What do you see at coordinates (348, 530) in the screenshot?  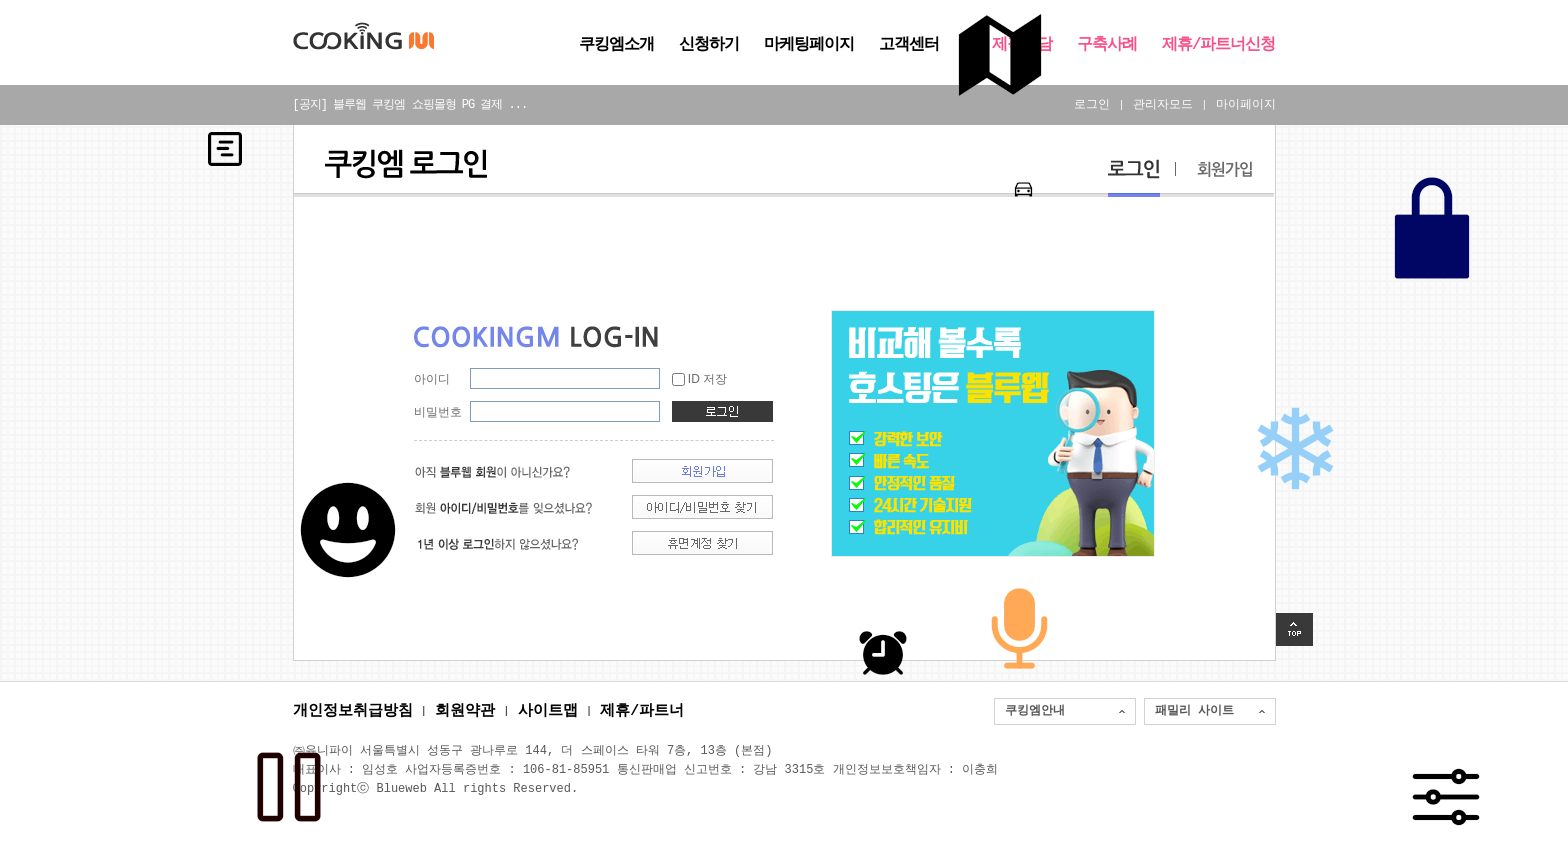 I see `add an emoji or reaction to a message` at bounding box center [348, 530].